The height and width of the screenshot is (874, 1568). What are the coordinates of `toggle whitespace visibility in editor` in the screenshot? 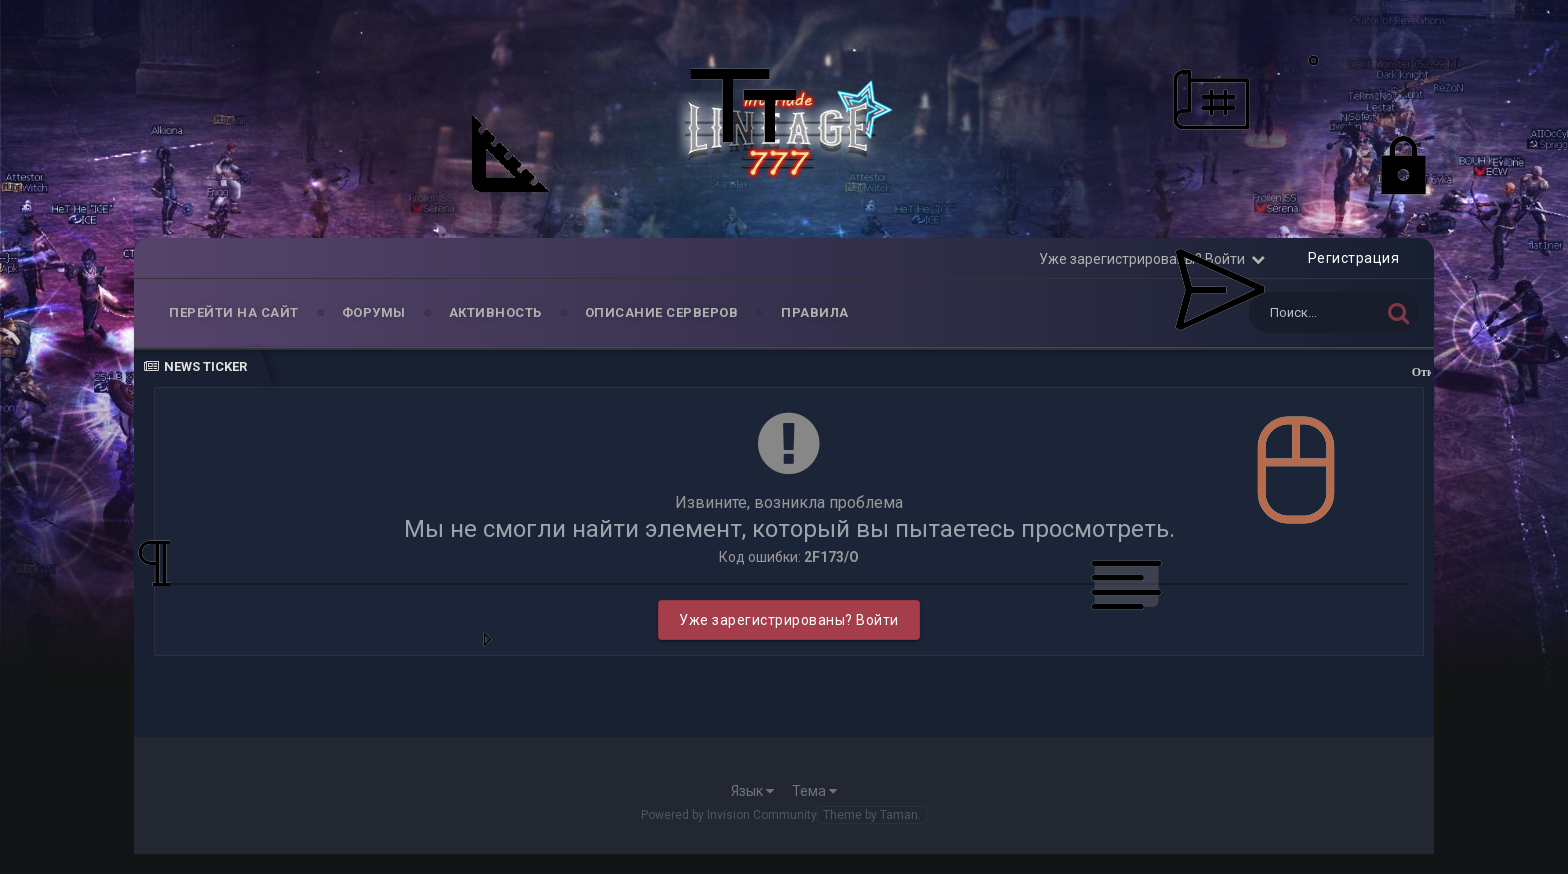 It's located at (156, 565).